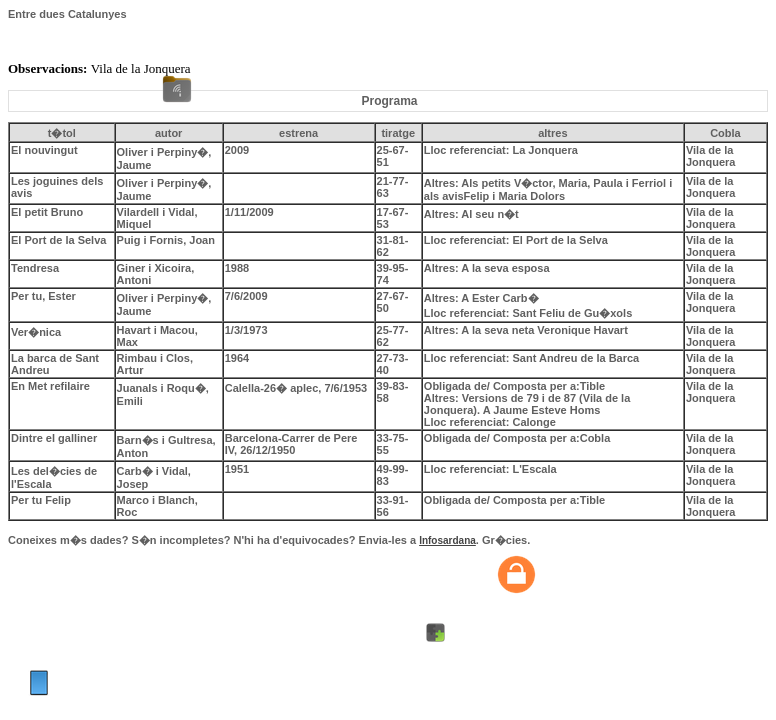 The height and width of the screenshot is (720, 776). I want to click on iPad Air device icon, so click(39, 683).